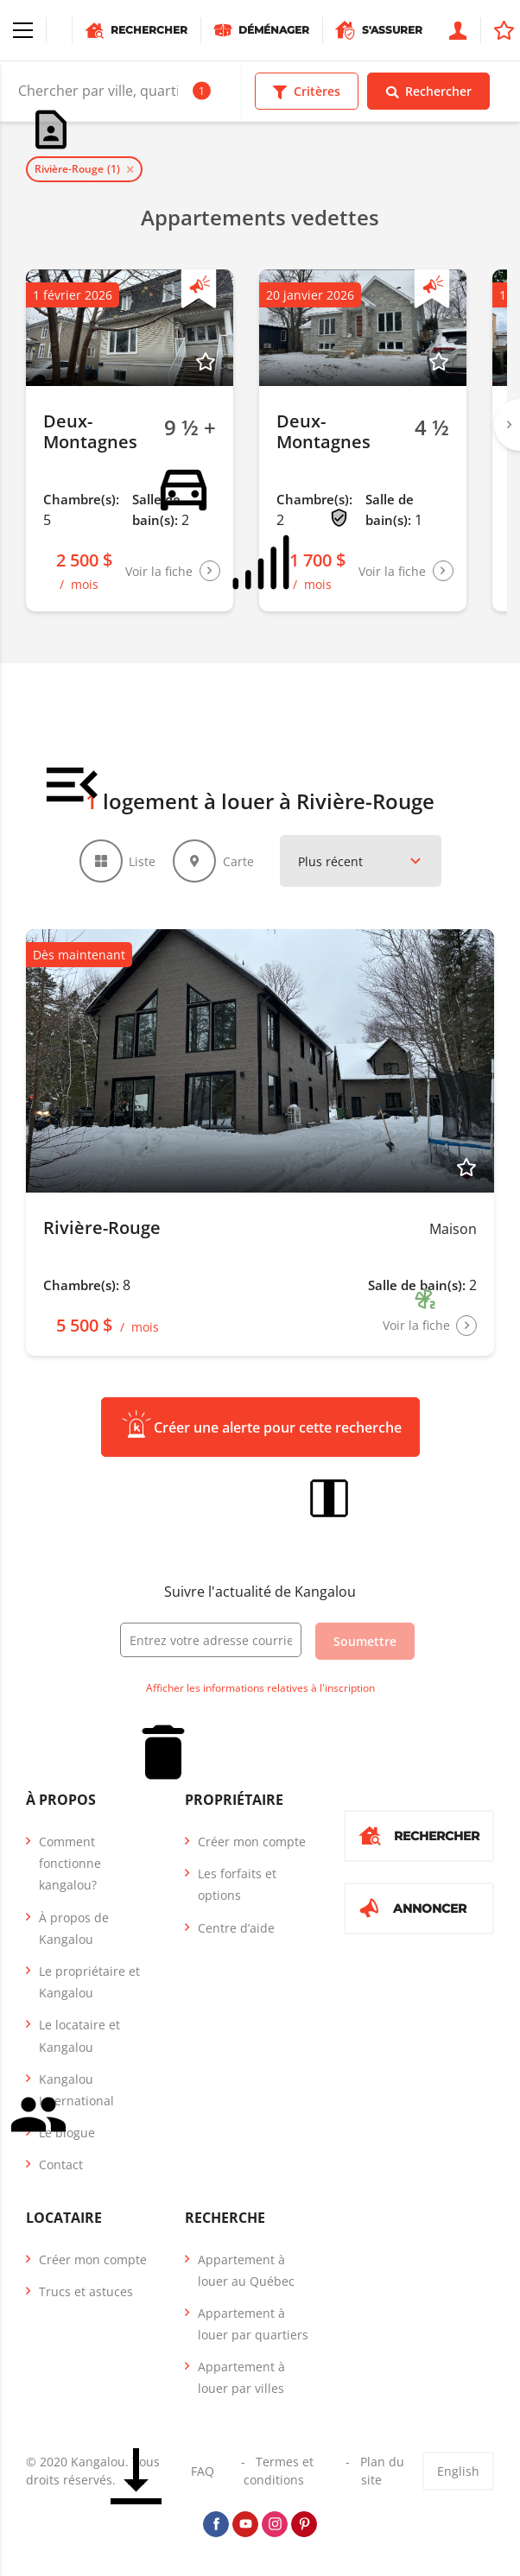 The height and width of the screenshot is (2576, 520). I want to click on indicates full signal strength, so click(261, 562).